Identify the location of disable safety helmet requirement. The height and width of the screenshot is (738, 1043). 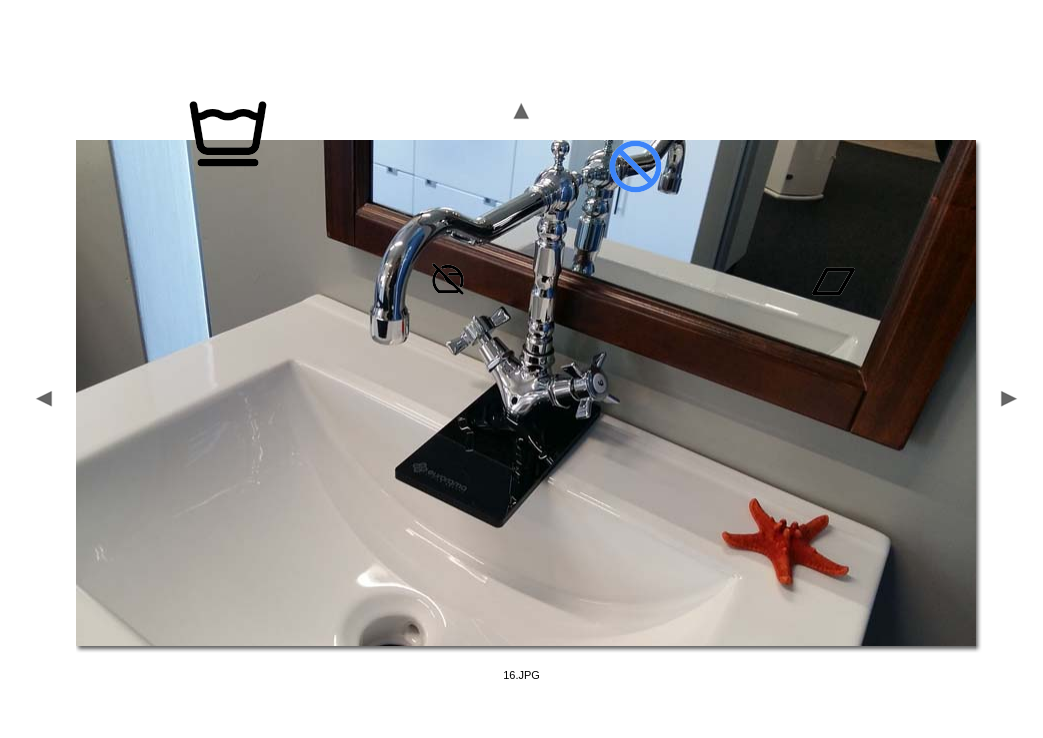
(448, 279).